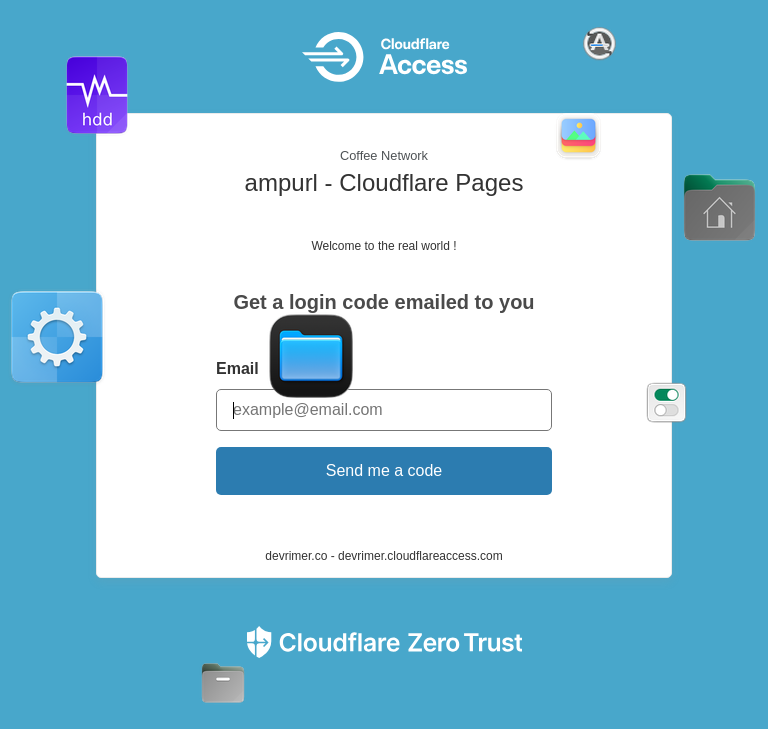 This screenshot has height=729, width=768. What do you see at coordinates (599, 43) in the screenshot?
I see `check for available software updates` at bounding box center [599, 43].